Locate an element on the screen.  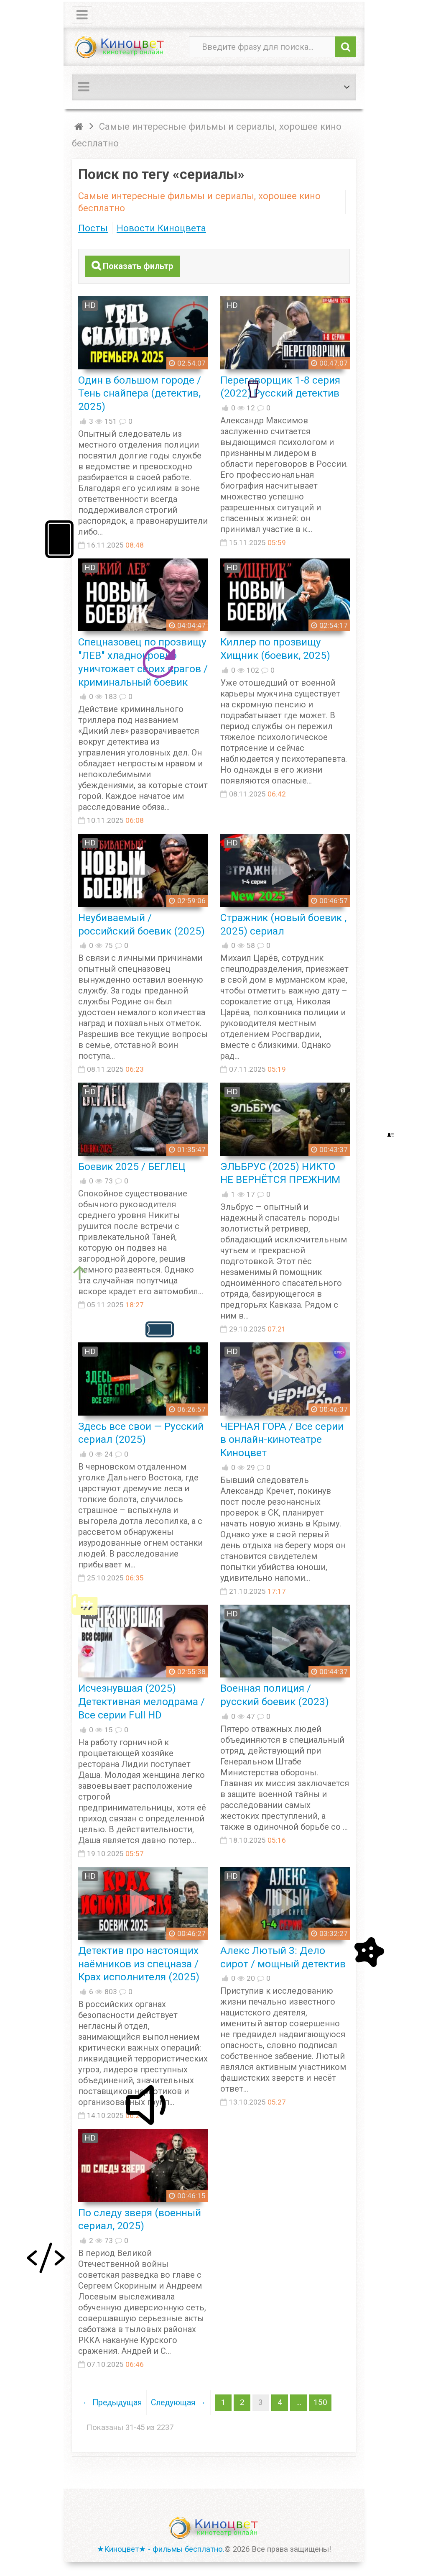
refresh or reload the current page is located at coordinates (160, 662).